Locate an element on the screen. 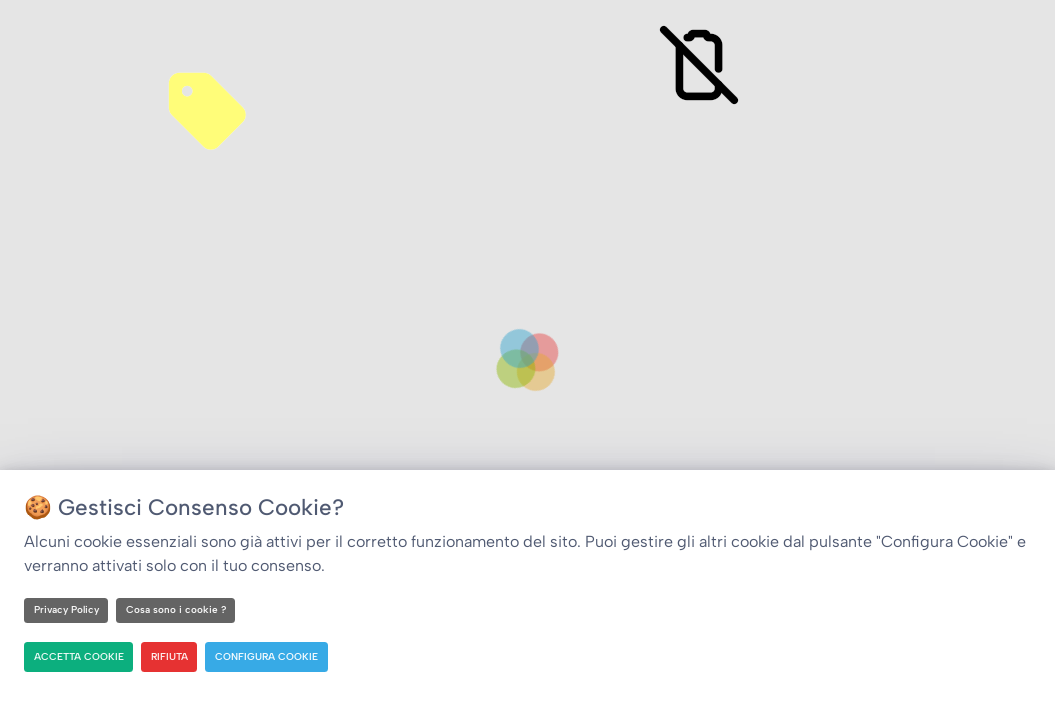 Image resolution: width=1055 pixels, height=720 pixels. battery unavailable or disabled is located at coordinates (699, 65).